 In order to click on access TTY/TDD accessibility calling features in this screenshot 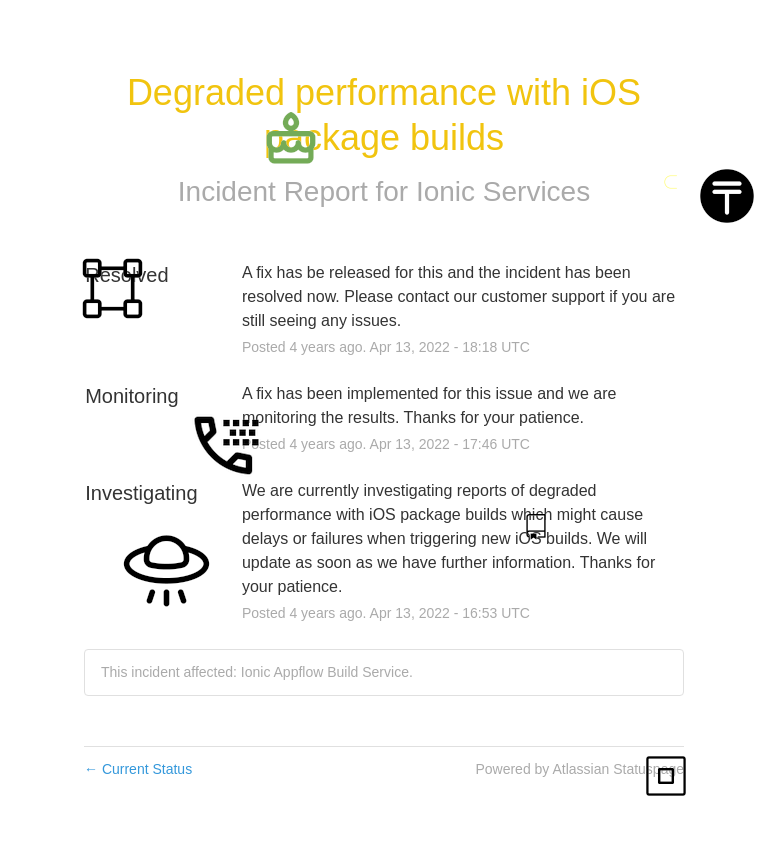, I will do `click(226, 445)`.